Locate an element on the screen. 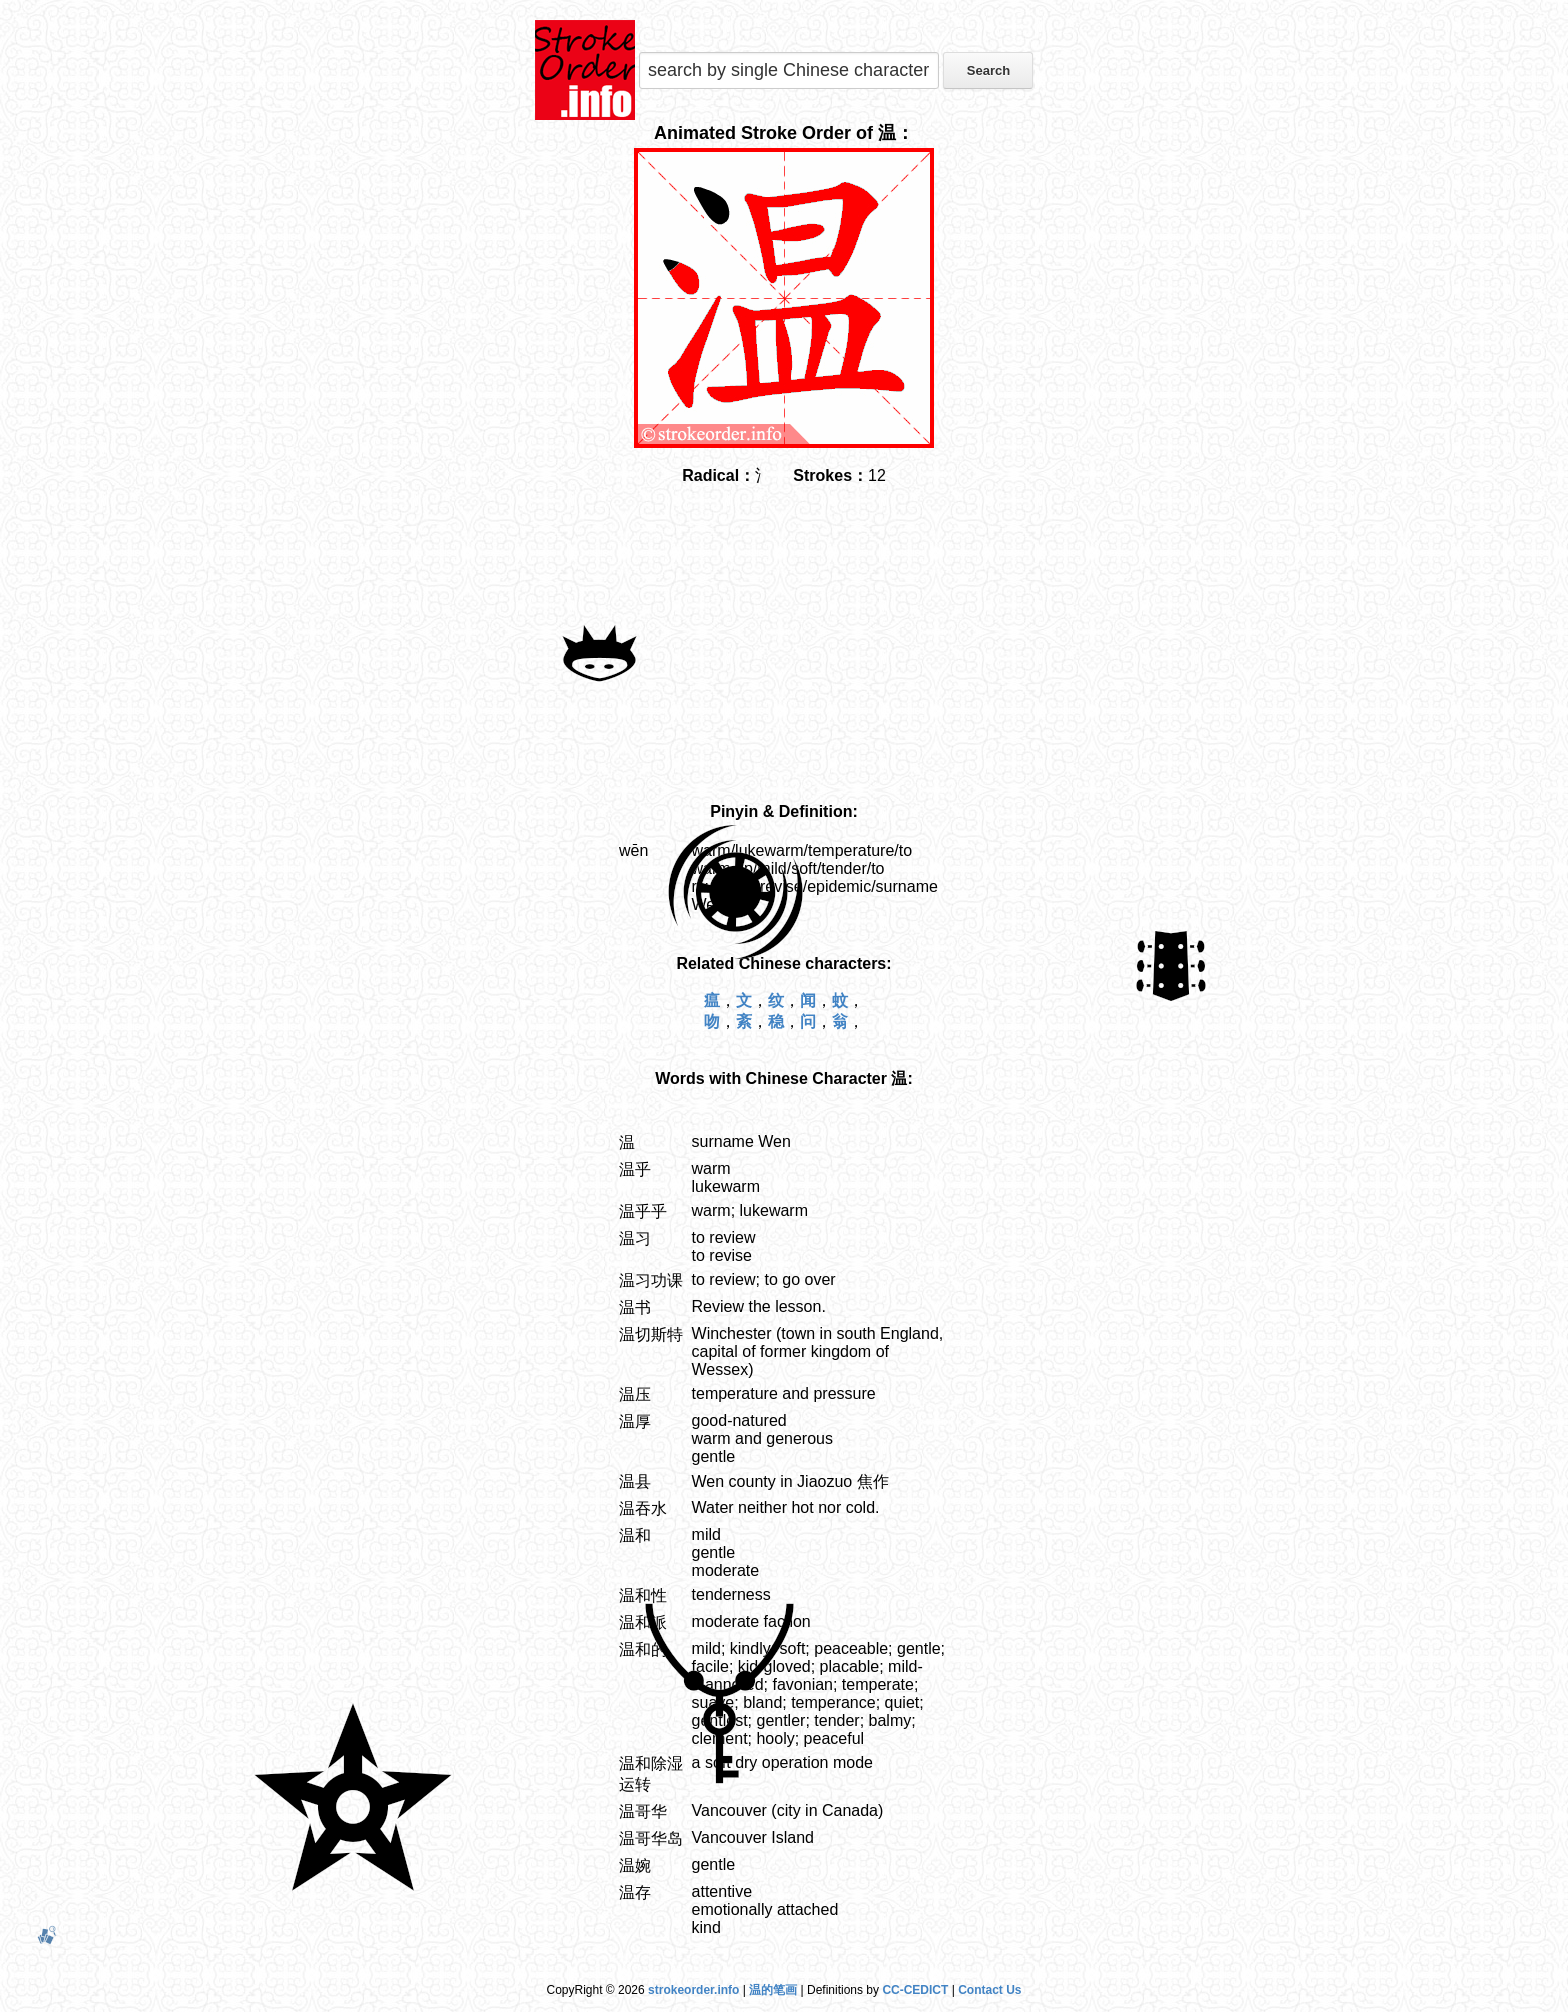  activate defense or shield ability is located at coordinates (599, 654).